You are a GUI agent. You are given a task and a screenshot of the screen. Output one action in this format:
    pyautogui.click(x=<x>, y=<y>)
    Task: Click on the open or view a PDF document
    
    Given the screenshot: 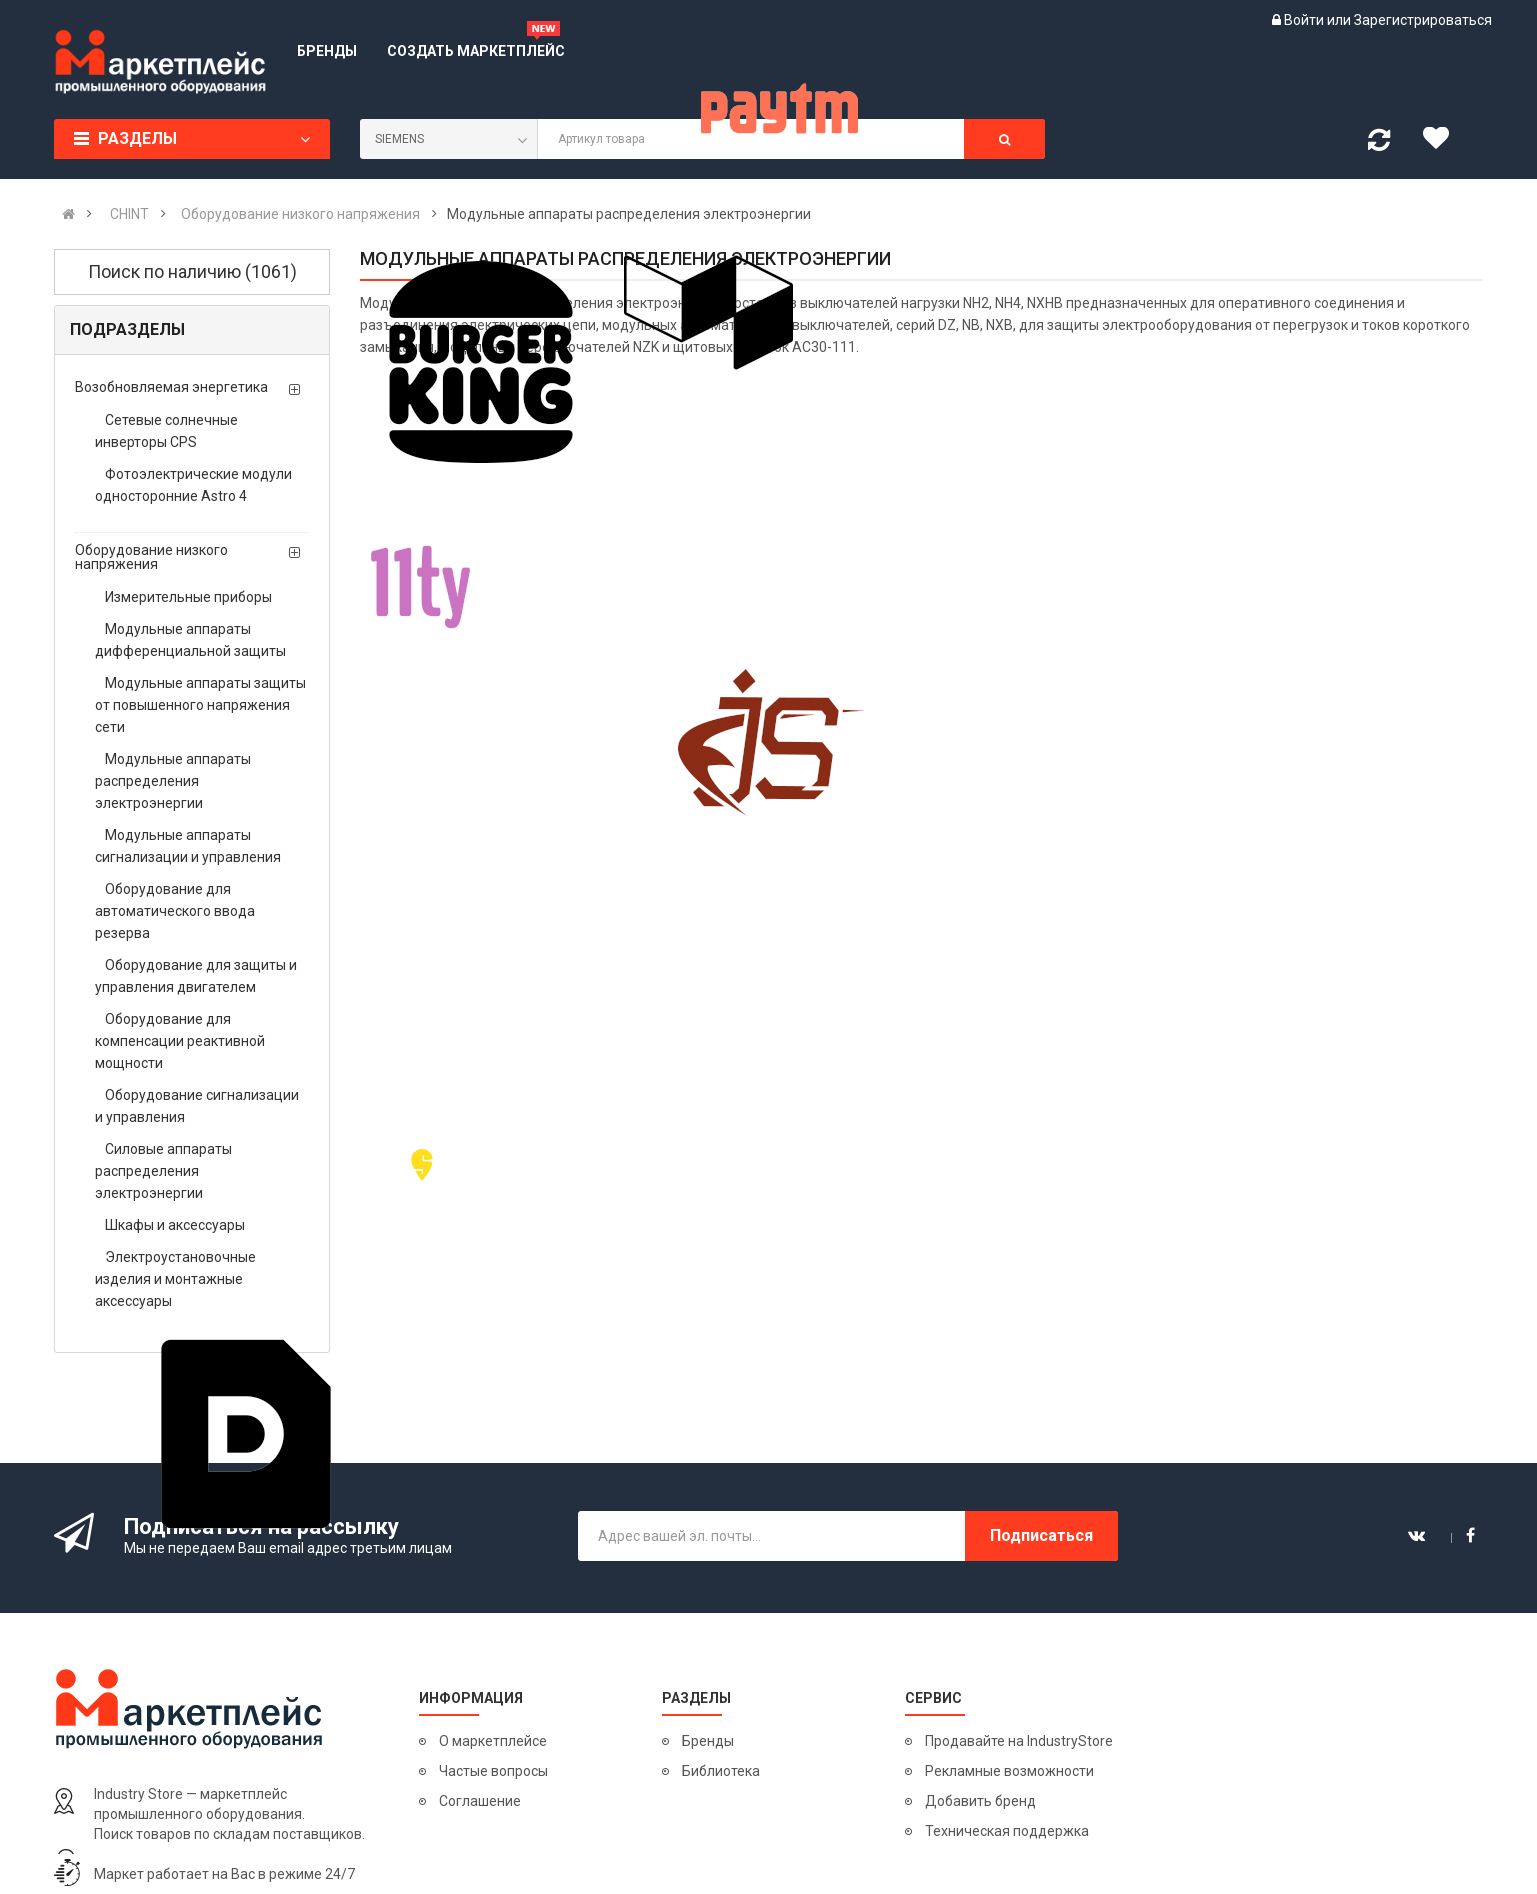 What is the action you would take?
    pyautogui.click(x=246, y=1434)
    